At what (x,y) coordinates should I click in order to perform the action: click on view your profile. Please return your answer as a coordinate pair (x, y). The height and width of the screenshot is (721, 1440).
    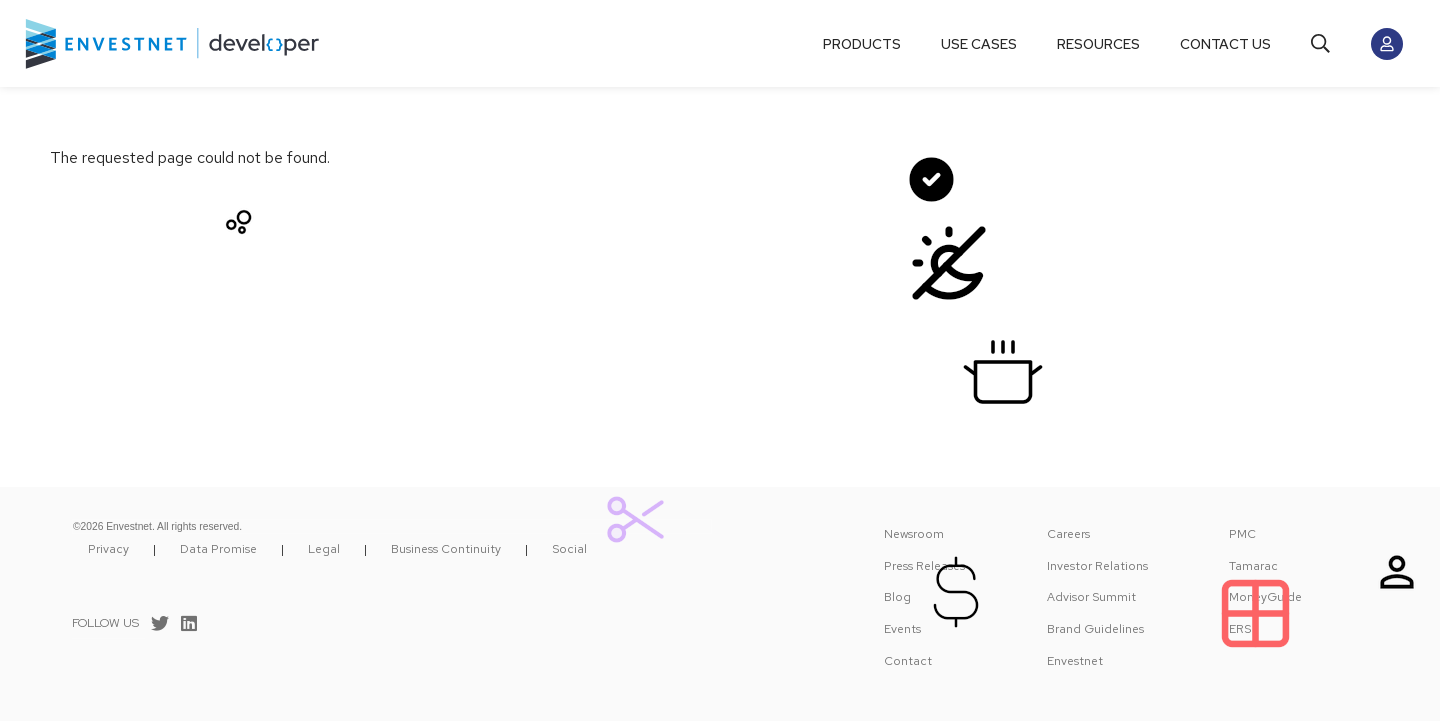
    Looking at the image, I should click on (1397, 572).